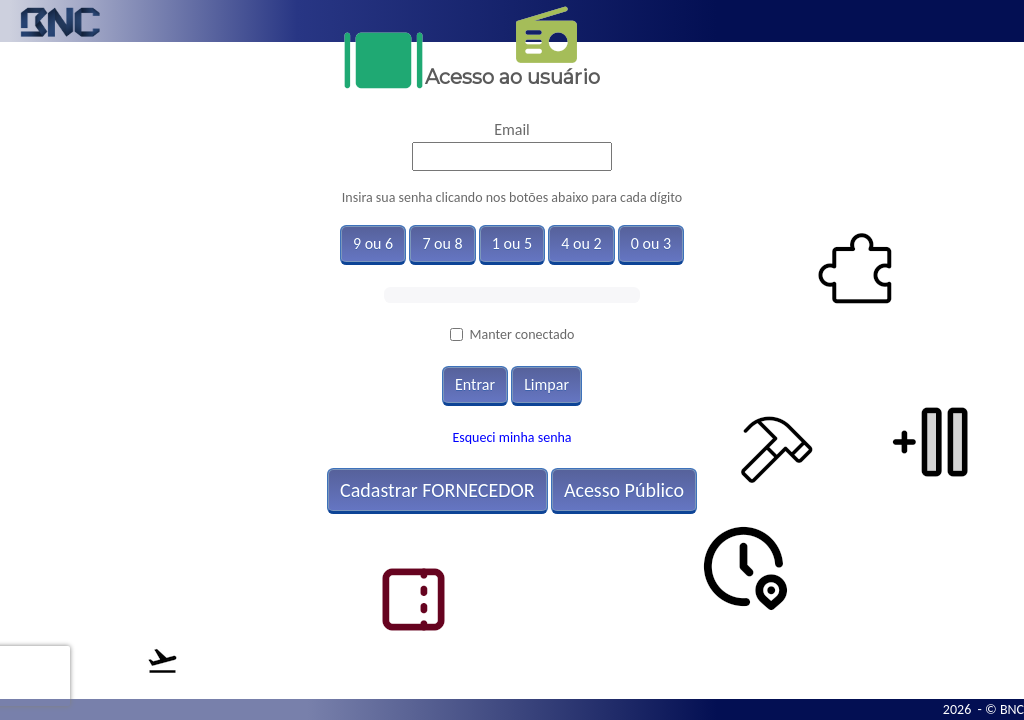 This screenshot has width=1024, height=720. What do you see at coordinates (859, 271) in the screenshot?
I see `access plugins or extensions` at bounding box center [859, 271].